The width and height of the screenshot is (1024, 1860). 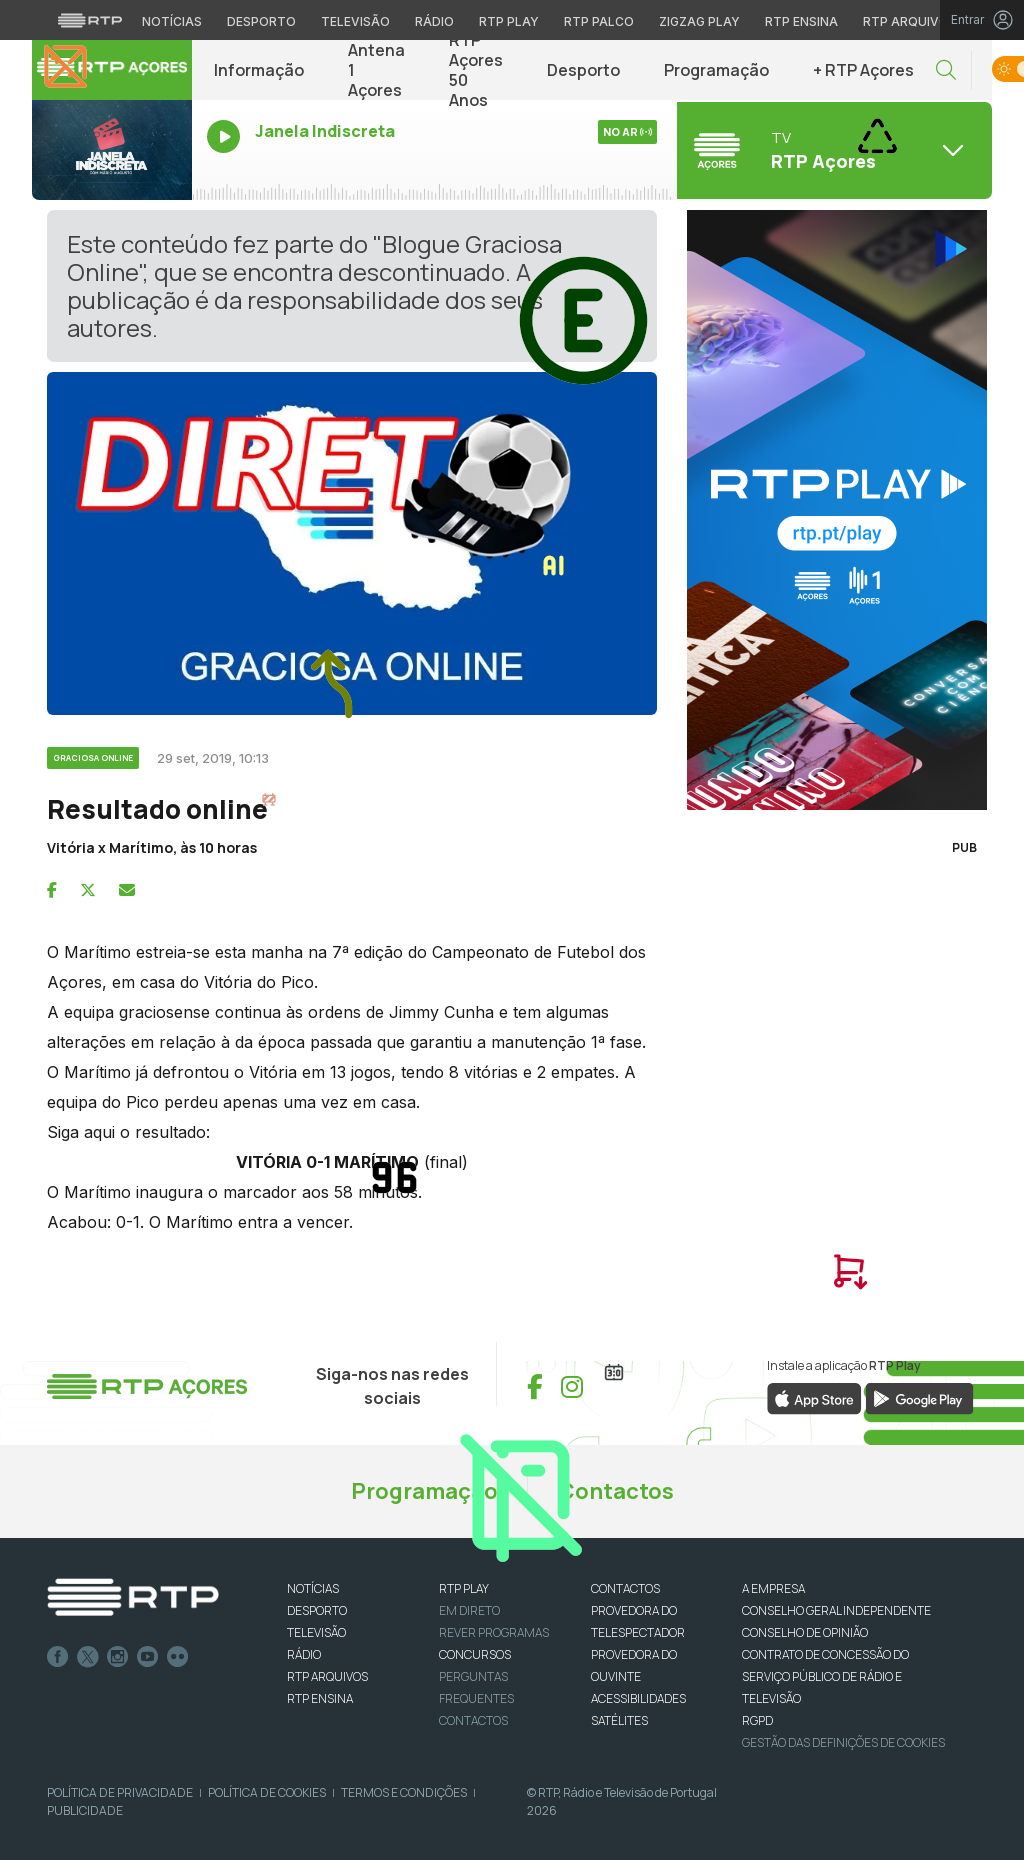 What do you see at coordinates (394, 1177) in the screenshot?
I see `displays the number 96 as a label or count indicator` at bounding box center [394, 1177].